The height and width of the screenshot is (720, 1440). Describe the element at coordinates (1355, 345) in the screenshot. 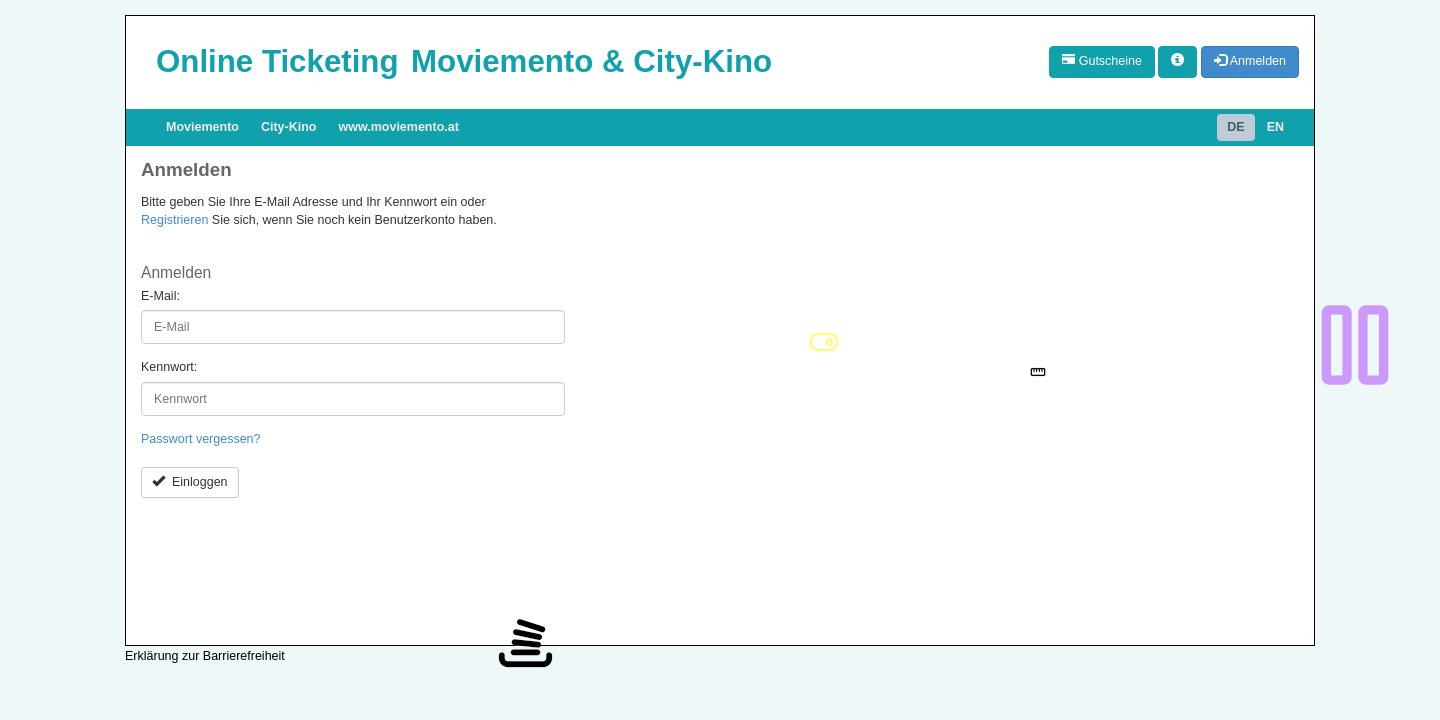

I see `switch to column view layout` at that location.